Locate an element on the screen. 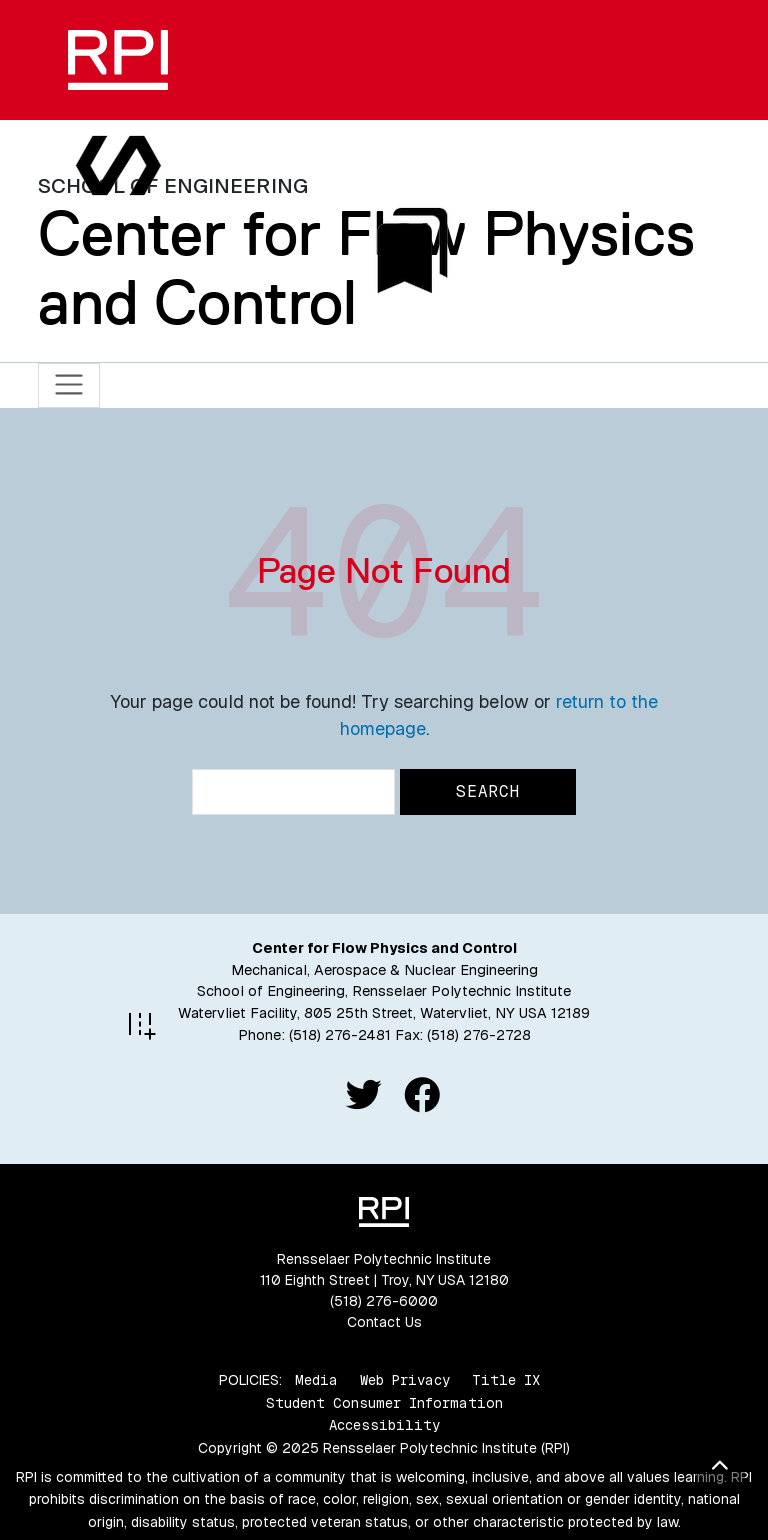 The width and height of the screenshot is (768, 1540). view your saved bookmarks is located at coordinates (412, 250).